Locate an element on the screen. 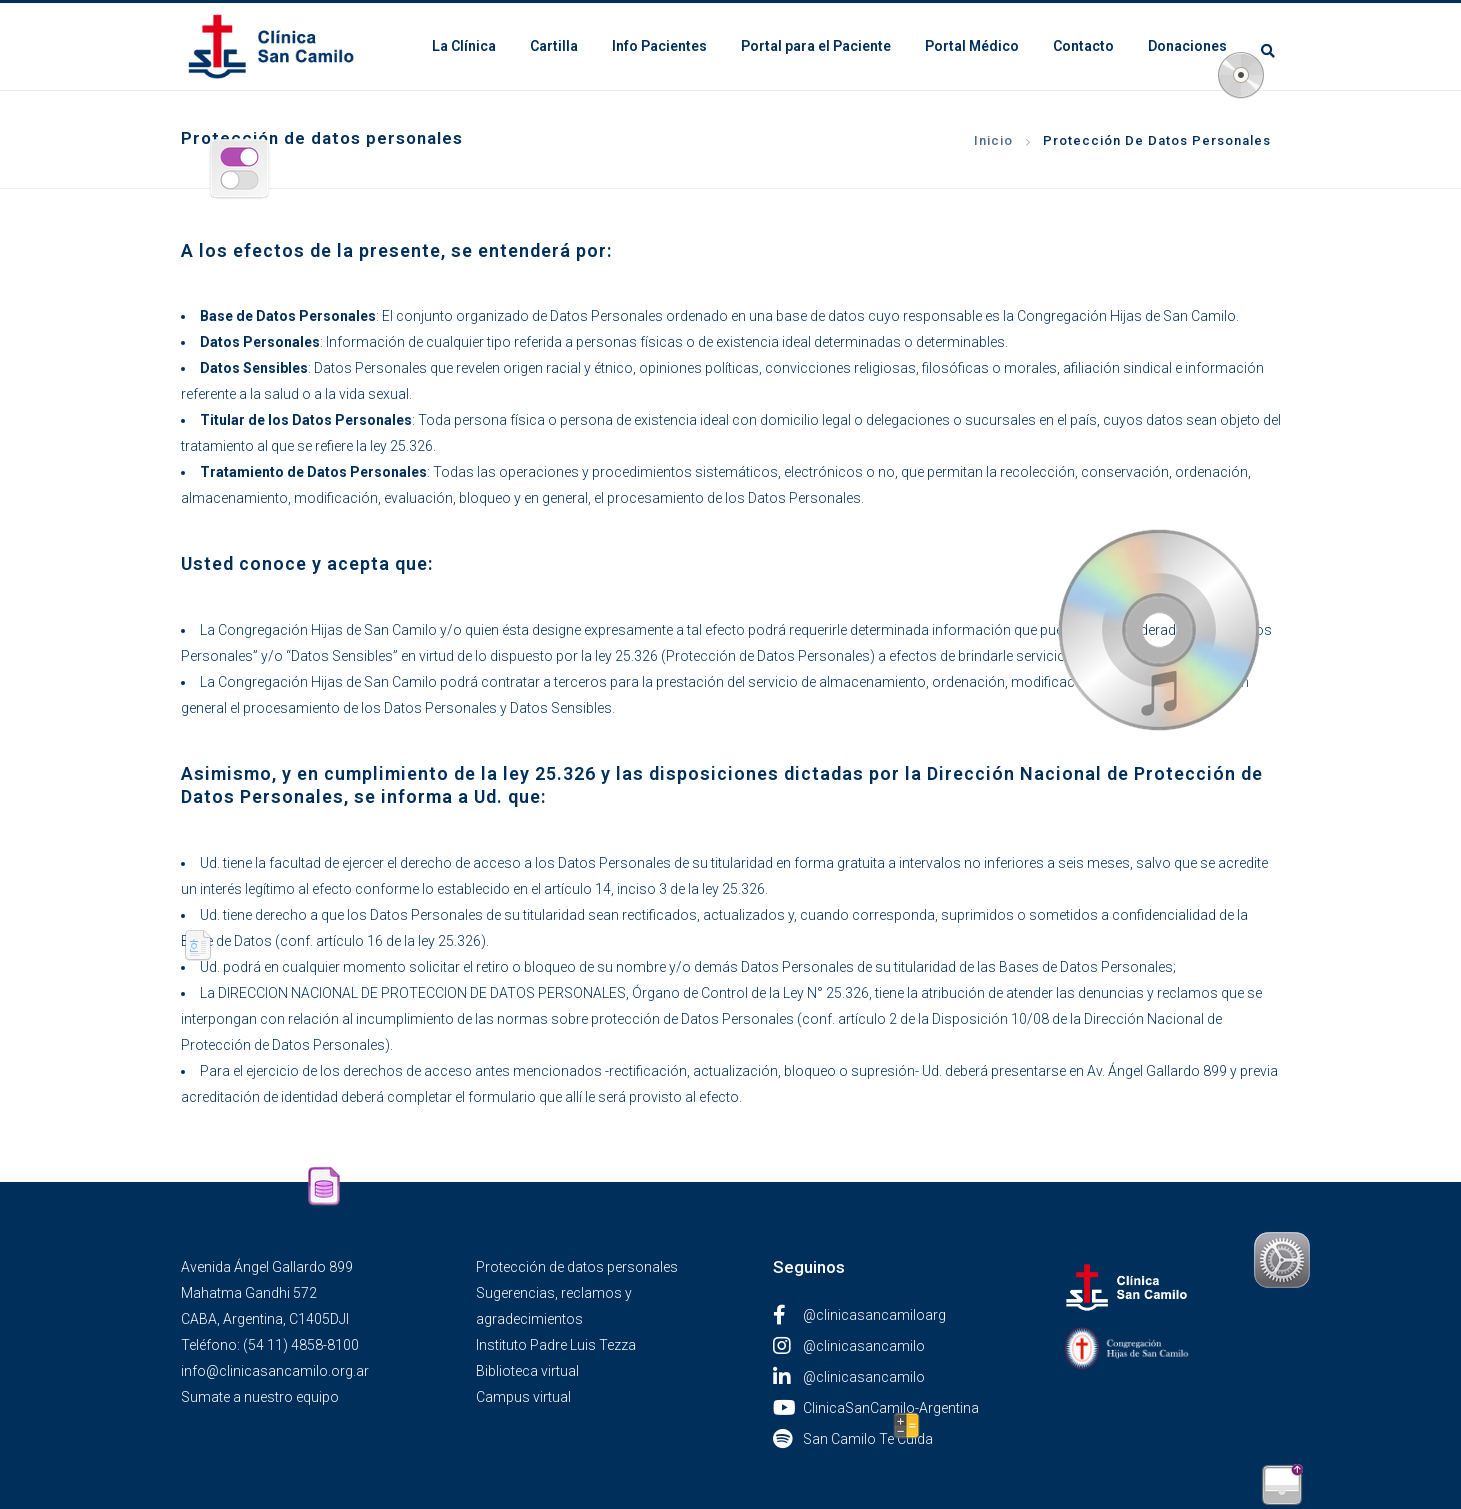  indicates a rewritable DVD disc is located at coordinates (1241, 75).